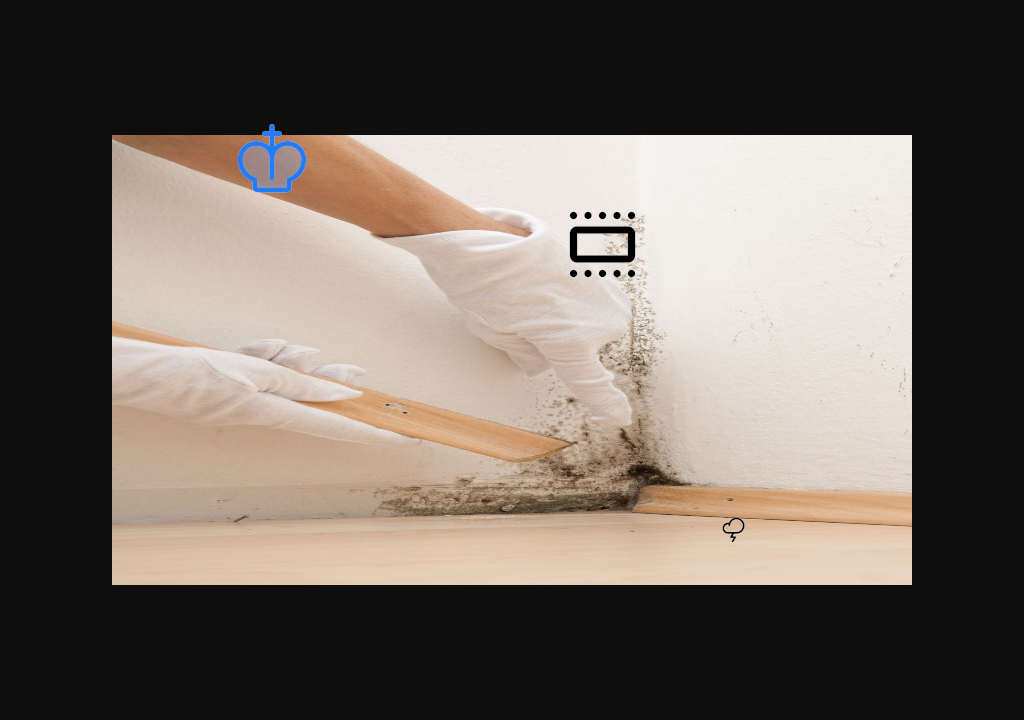 The image size is (1024, 720). I want to click on insert a content section or block, so click(602, 244).